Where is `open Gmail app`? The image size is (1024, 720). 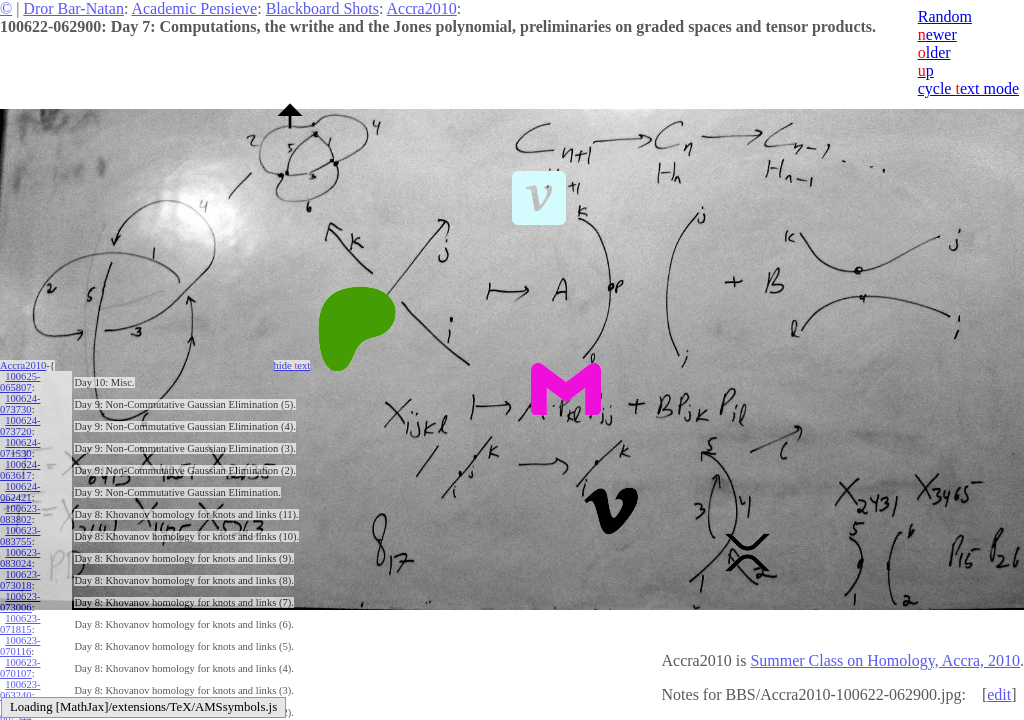
open Gmail app is located at coordinates (566, 389).